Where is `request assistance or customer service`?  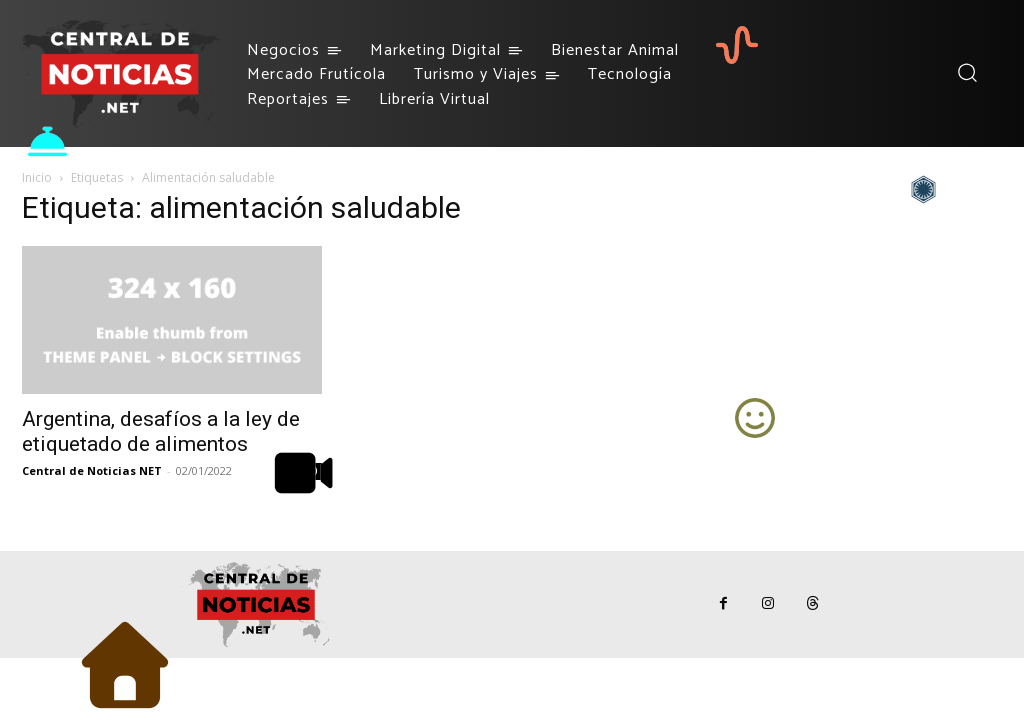 request assistance or customer service is located at coordinates (47, 141).